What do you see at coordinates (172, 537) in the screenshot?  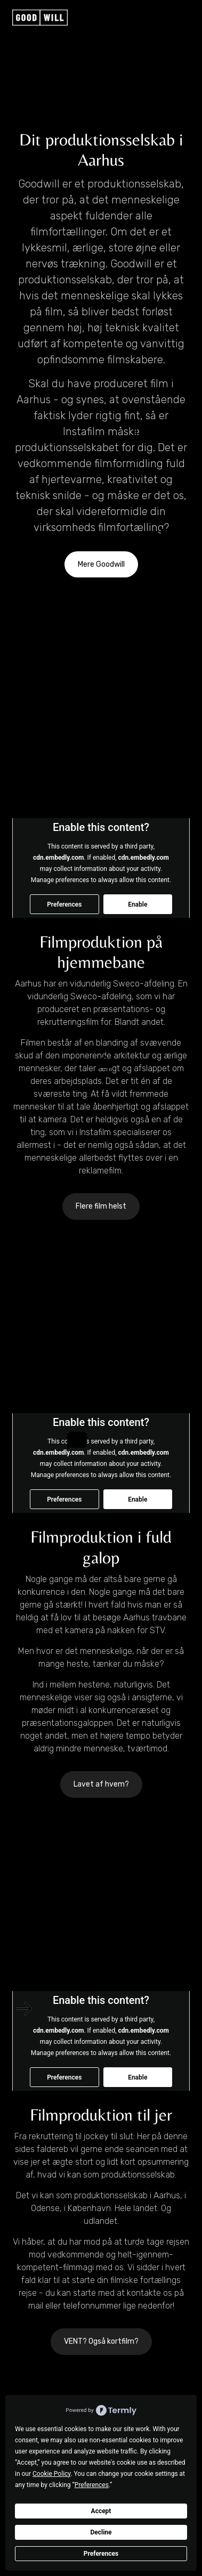 I see `view featured playlist` at bounding box center [172, 537].